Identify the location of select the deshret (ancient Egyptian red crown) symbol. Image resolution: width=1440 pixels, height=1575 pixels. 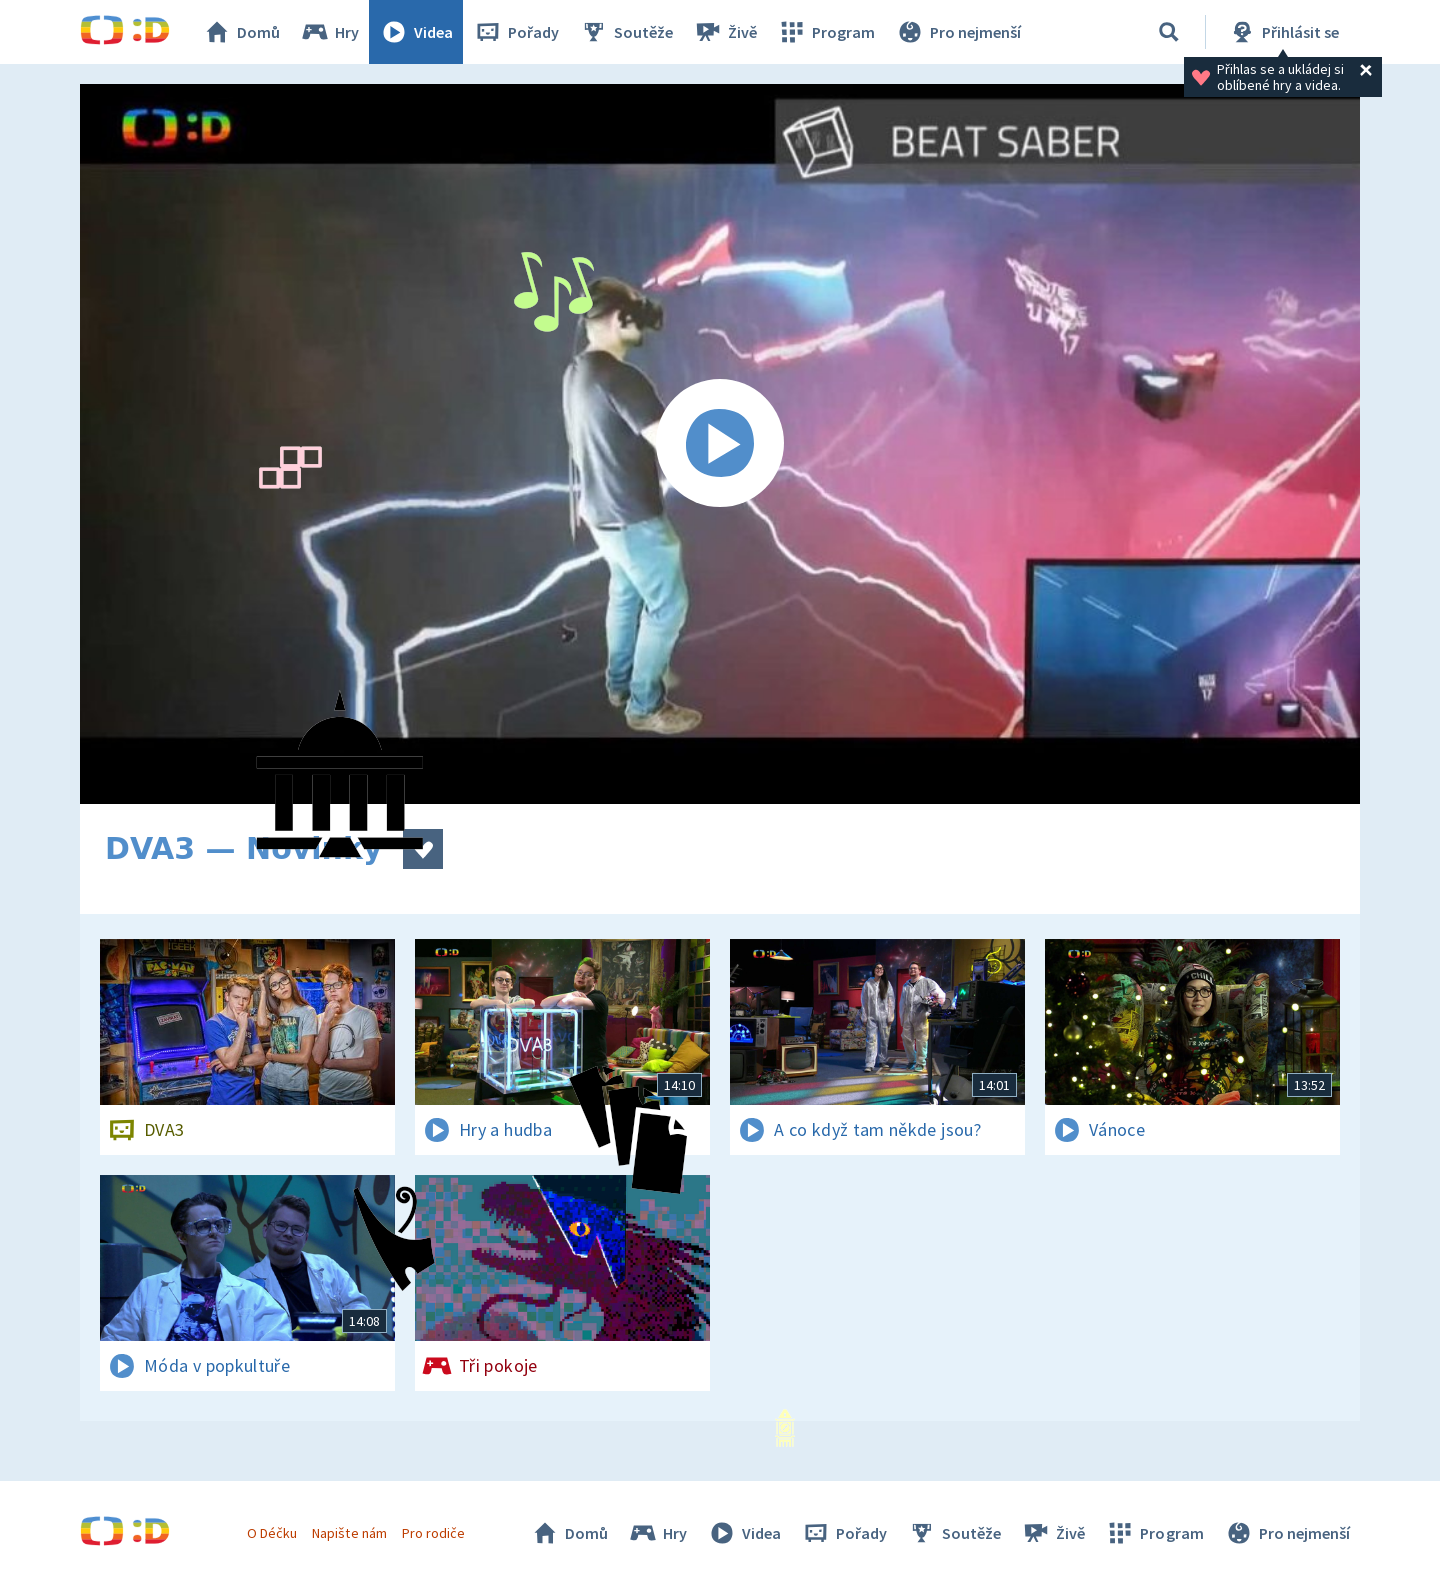
(394, 1239).